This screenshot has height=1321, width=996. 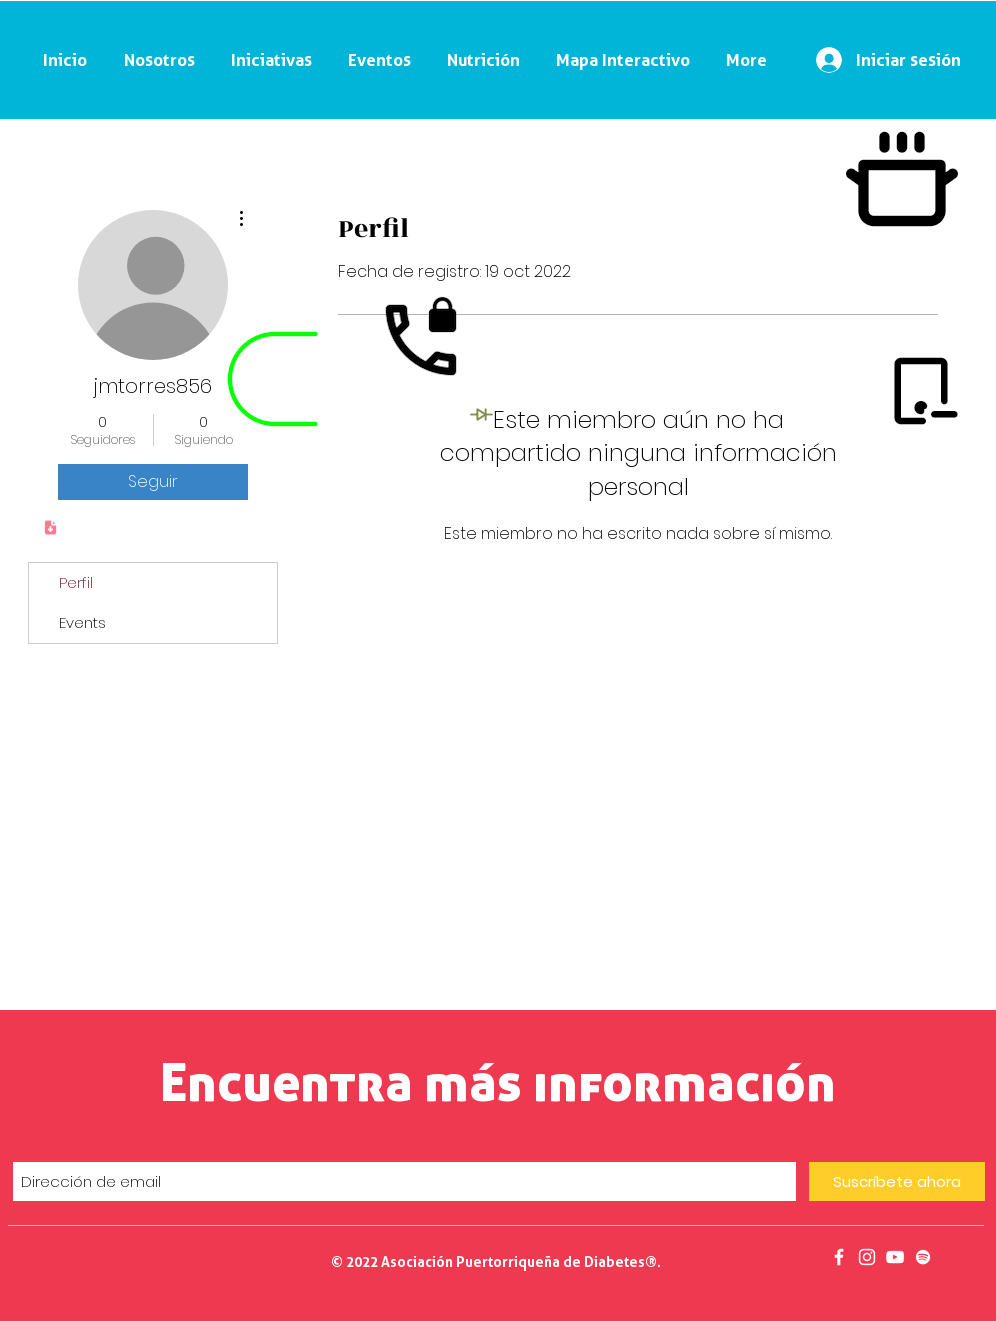 I want to click on phone is locked or secured, so click(x=421, y=340).